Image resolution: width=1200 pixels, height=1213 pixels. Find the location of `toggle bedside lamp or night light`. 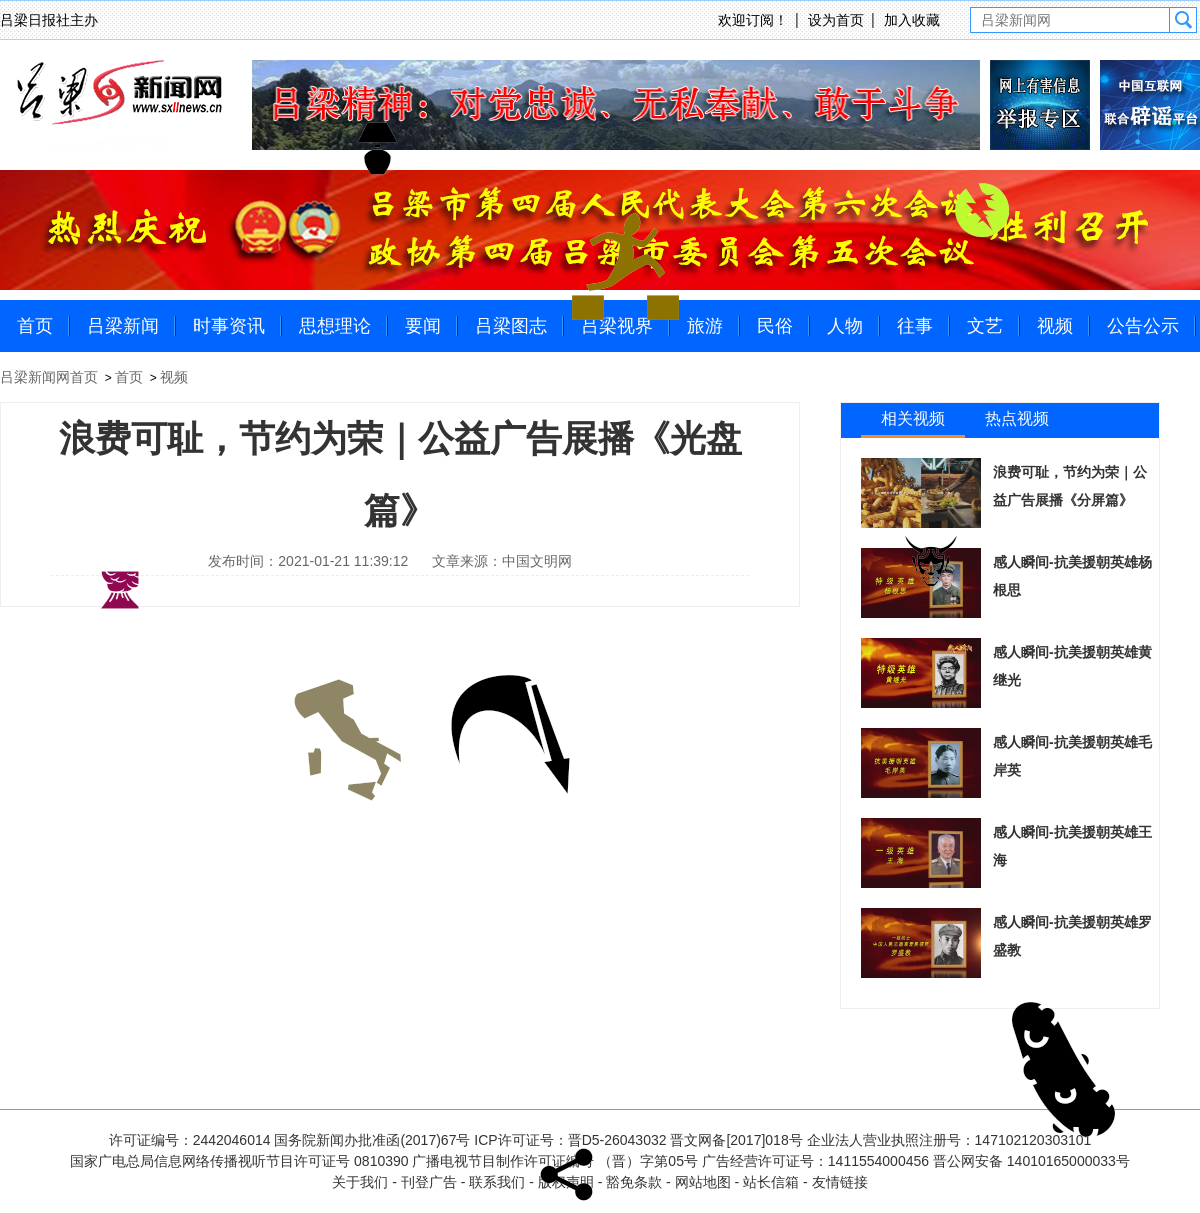

toggle bedside lamp or night light is located at coordinates (377, 148).